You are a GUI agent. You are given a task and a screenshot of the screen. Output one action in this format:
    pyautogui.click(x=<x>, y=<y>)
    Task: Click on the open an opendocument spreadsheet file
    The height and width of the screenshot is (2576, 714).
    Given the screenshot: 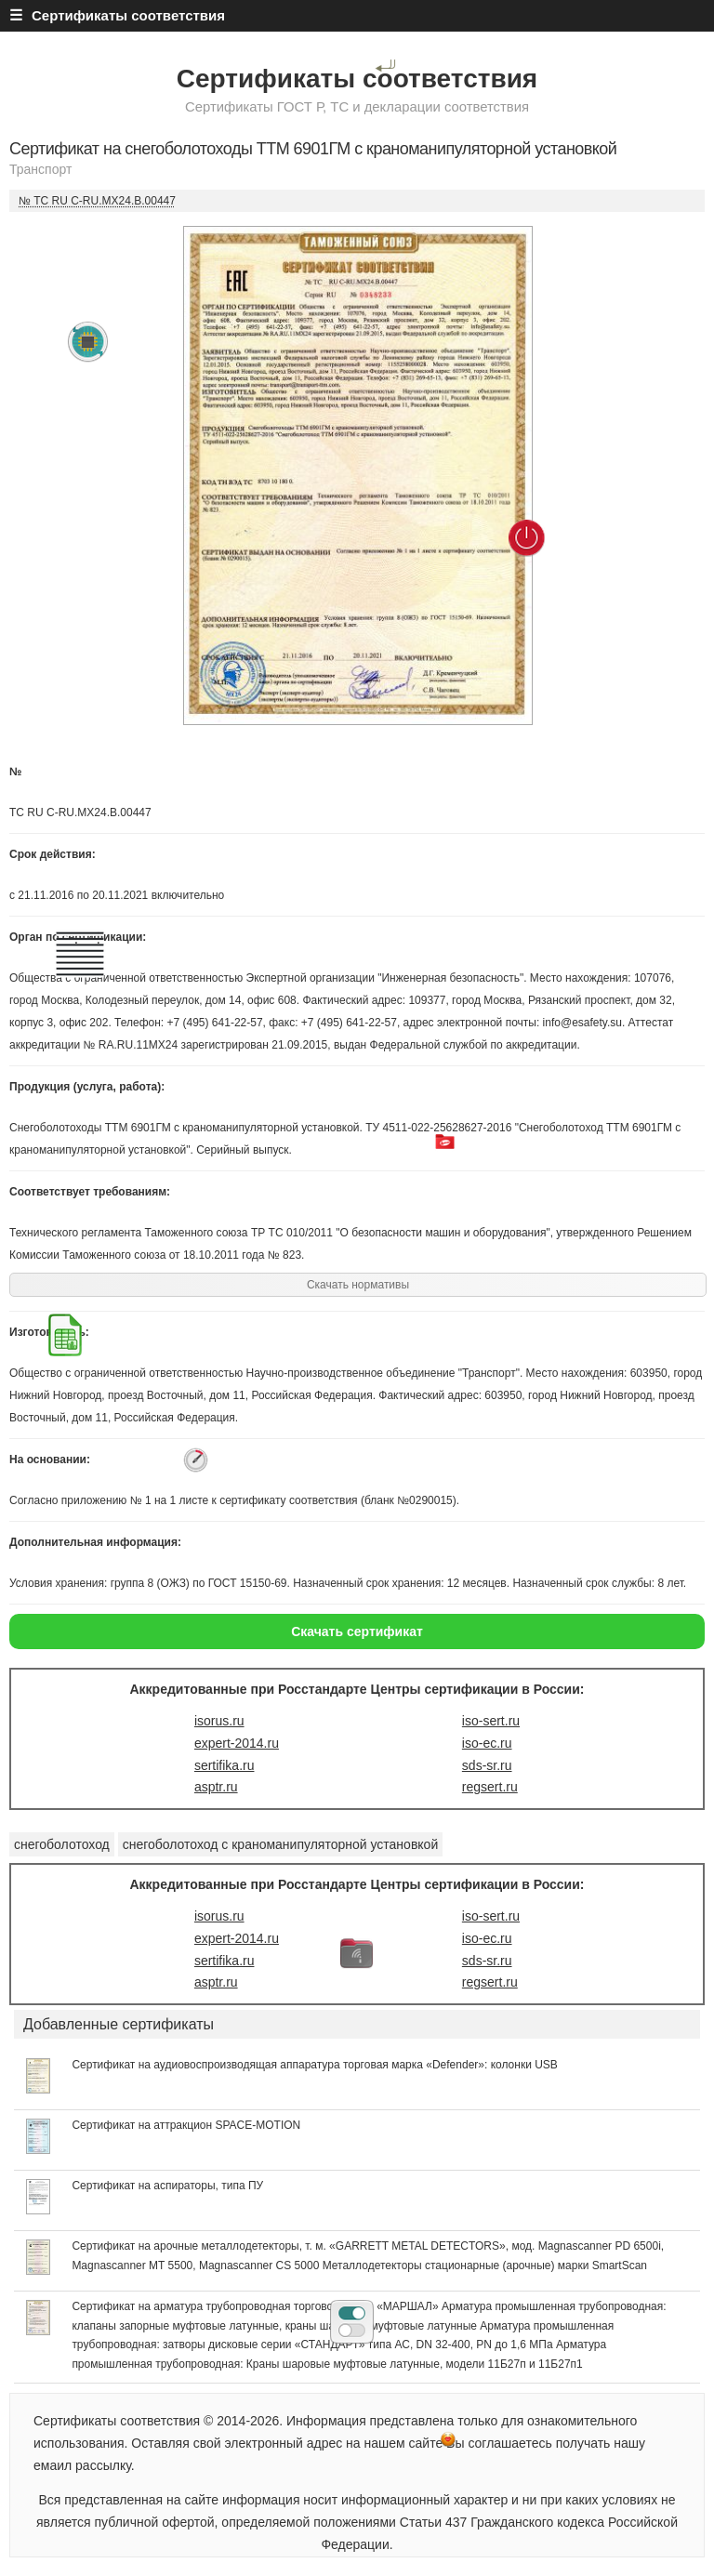 What is the action you would take?
    pyautogui.click(x=65, y=1335)
    